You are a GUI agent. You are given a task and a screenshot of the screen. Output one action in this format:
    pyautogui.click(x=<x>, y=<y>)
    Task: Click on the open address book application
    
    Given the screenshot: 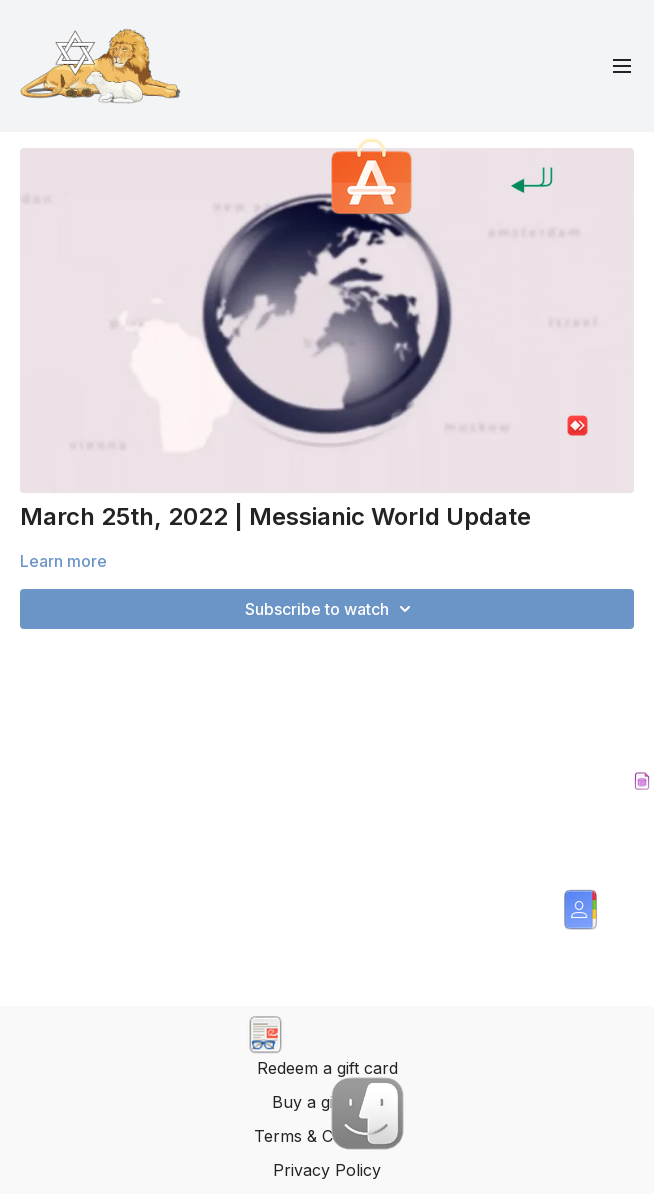 What is the action you would take?
    pyautogui.click(x=580, y=909)
    